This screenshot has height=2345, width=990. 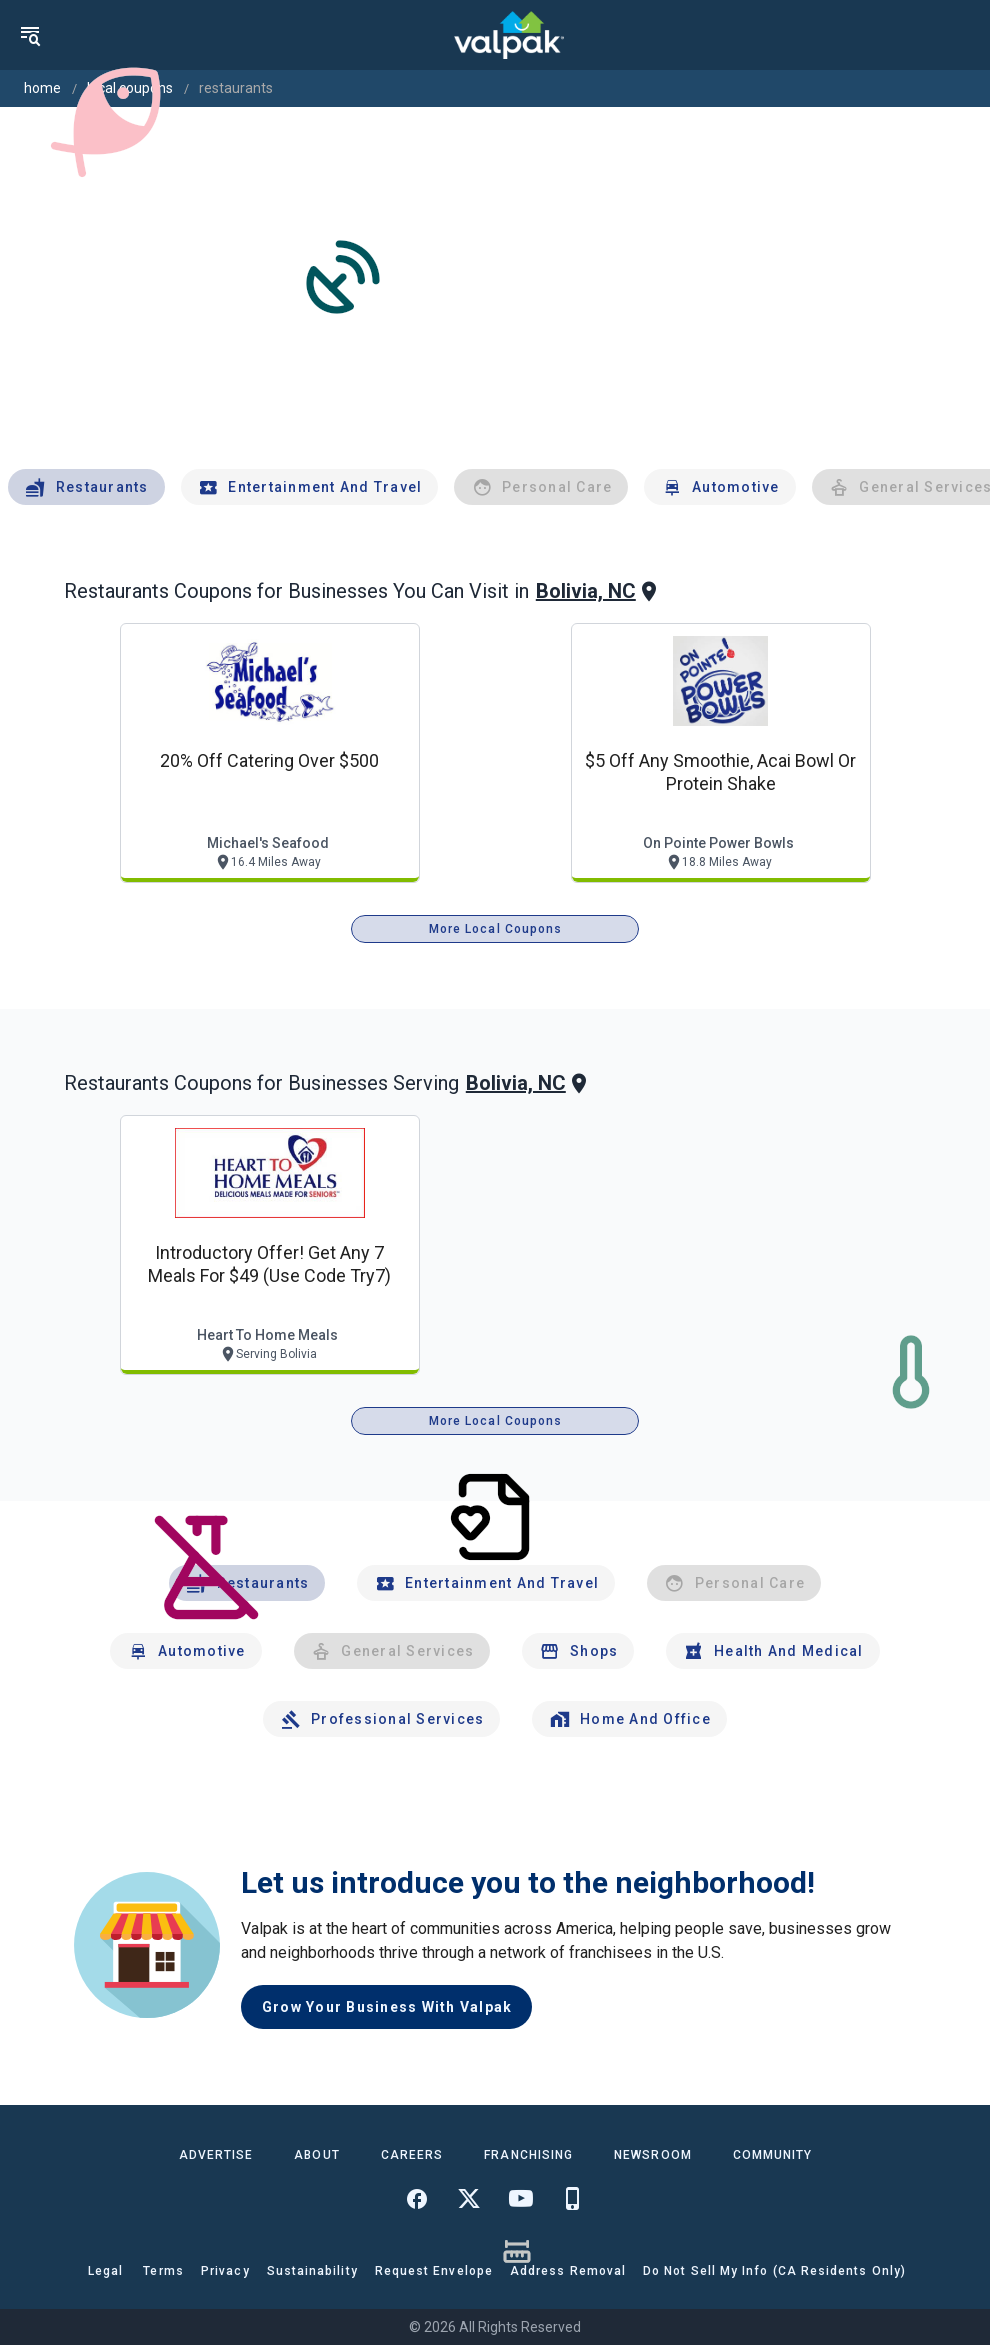 I want to click on view current temperature, so click(x=911, y=1372).